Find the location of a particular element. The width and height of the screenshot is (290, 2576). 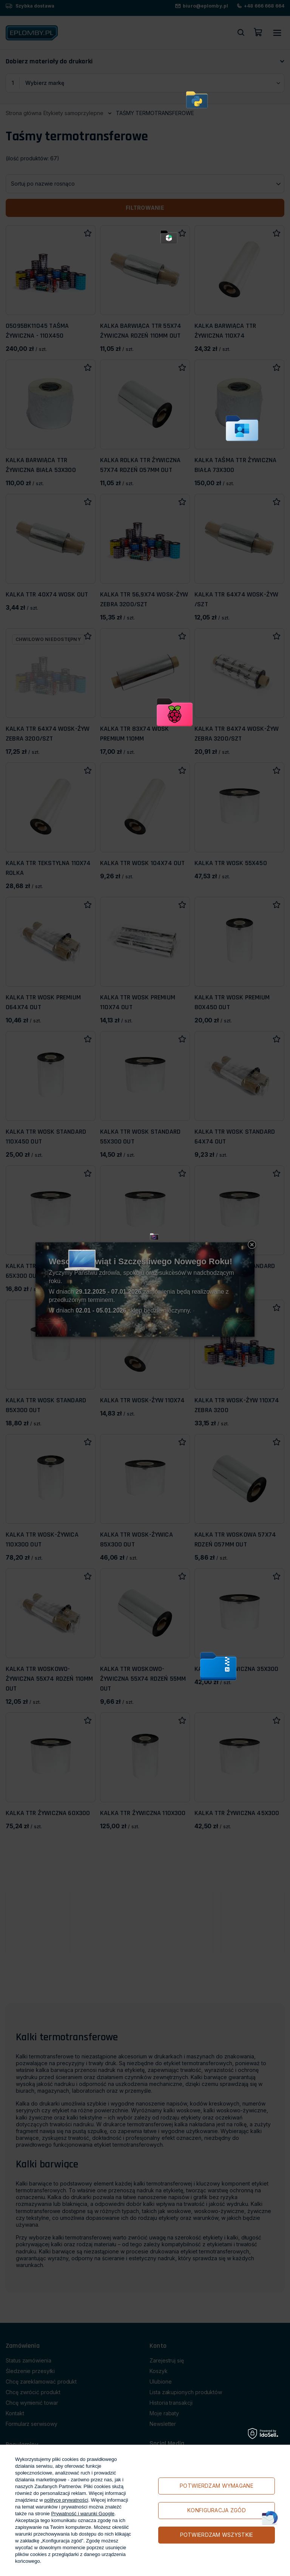

open wondershare filmstock assets folder is located at coordinates (169, 237).